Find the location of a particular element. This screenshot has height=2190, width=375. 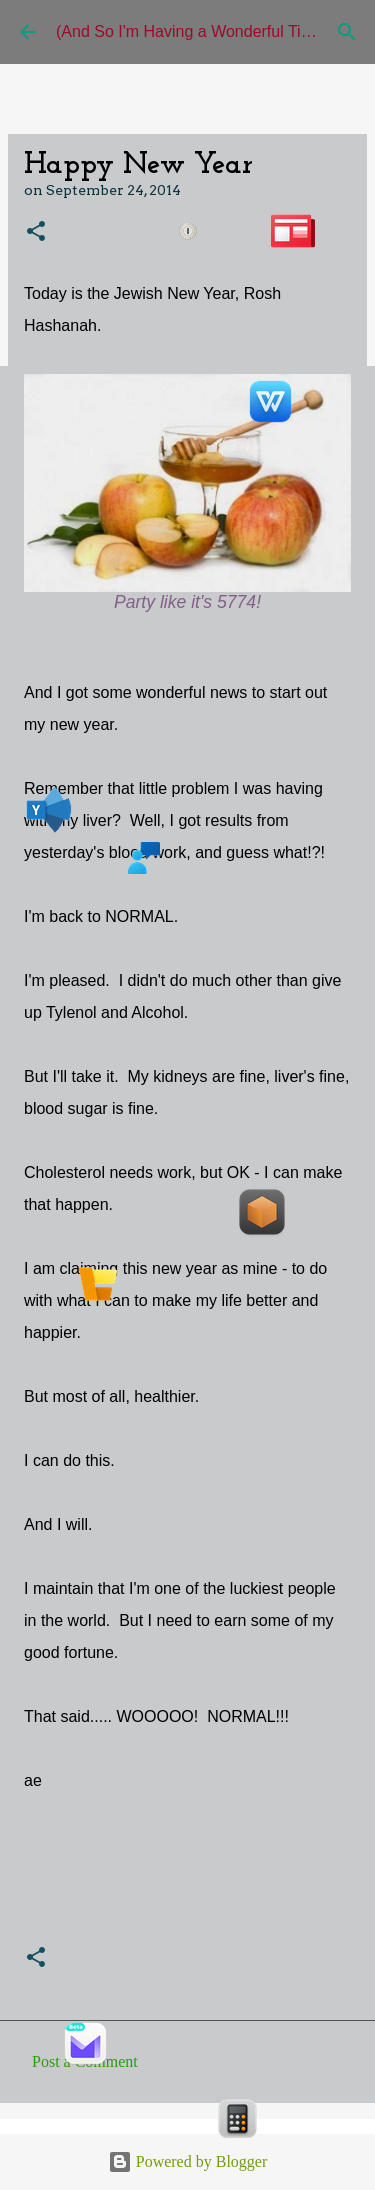

open wps office application is located at coordinates (270, 401).